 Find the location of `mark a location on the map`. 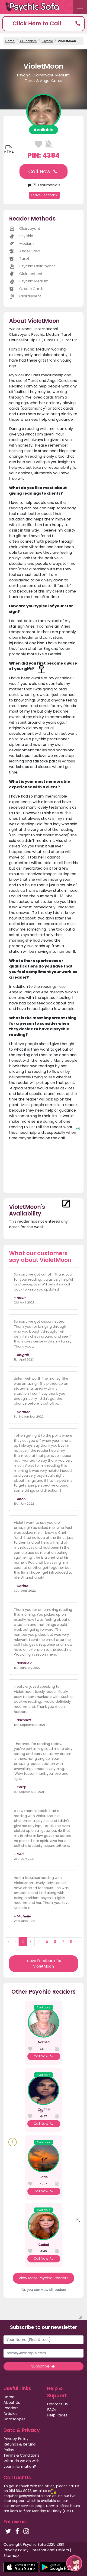

mark a location on the map is located at coordinates (41, 669).